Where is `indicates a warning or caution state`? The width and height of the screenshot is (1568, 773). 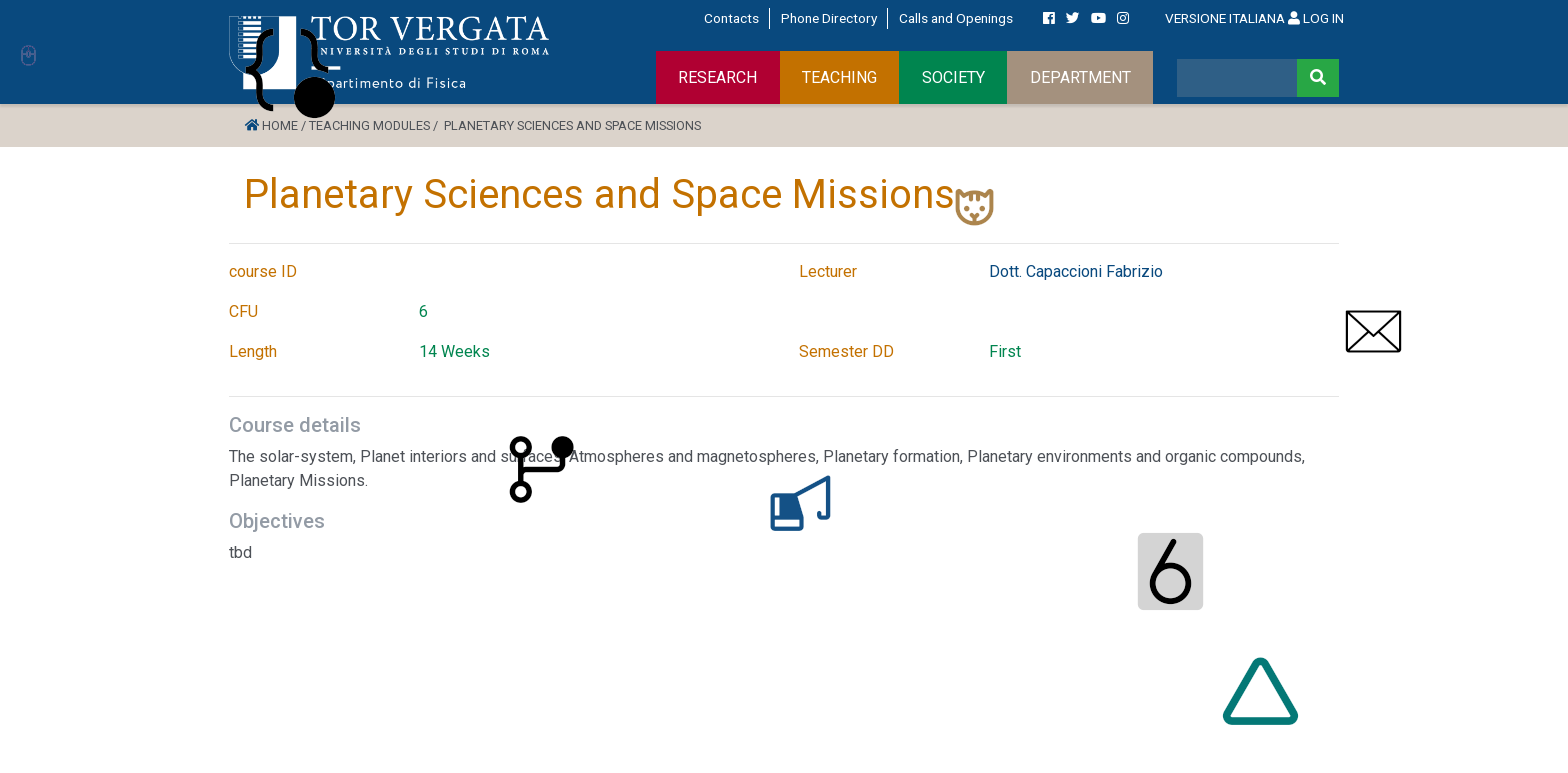
indicates a warning or caution state is located at coordinates (1260, 692).